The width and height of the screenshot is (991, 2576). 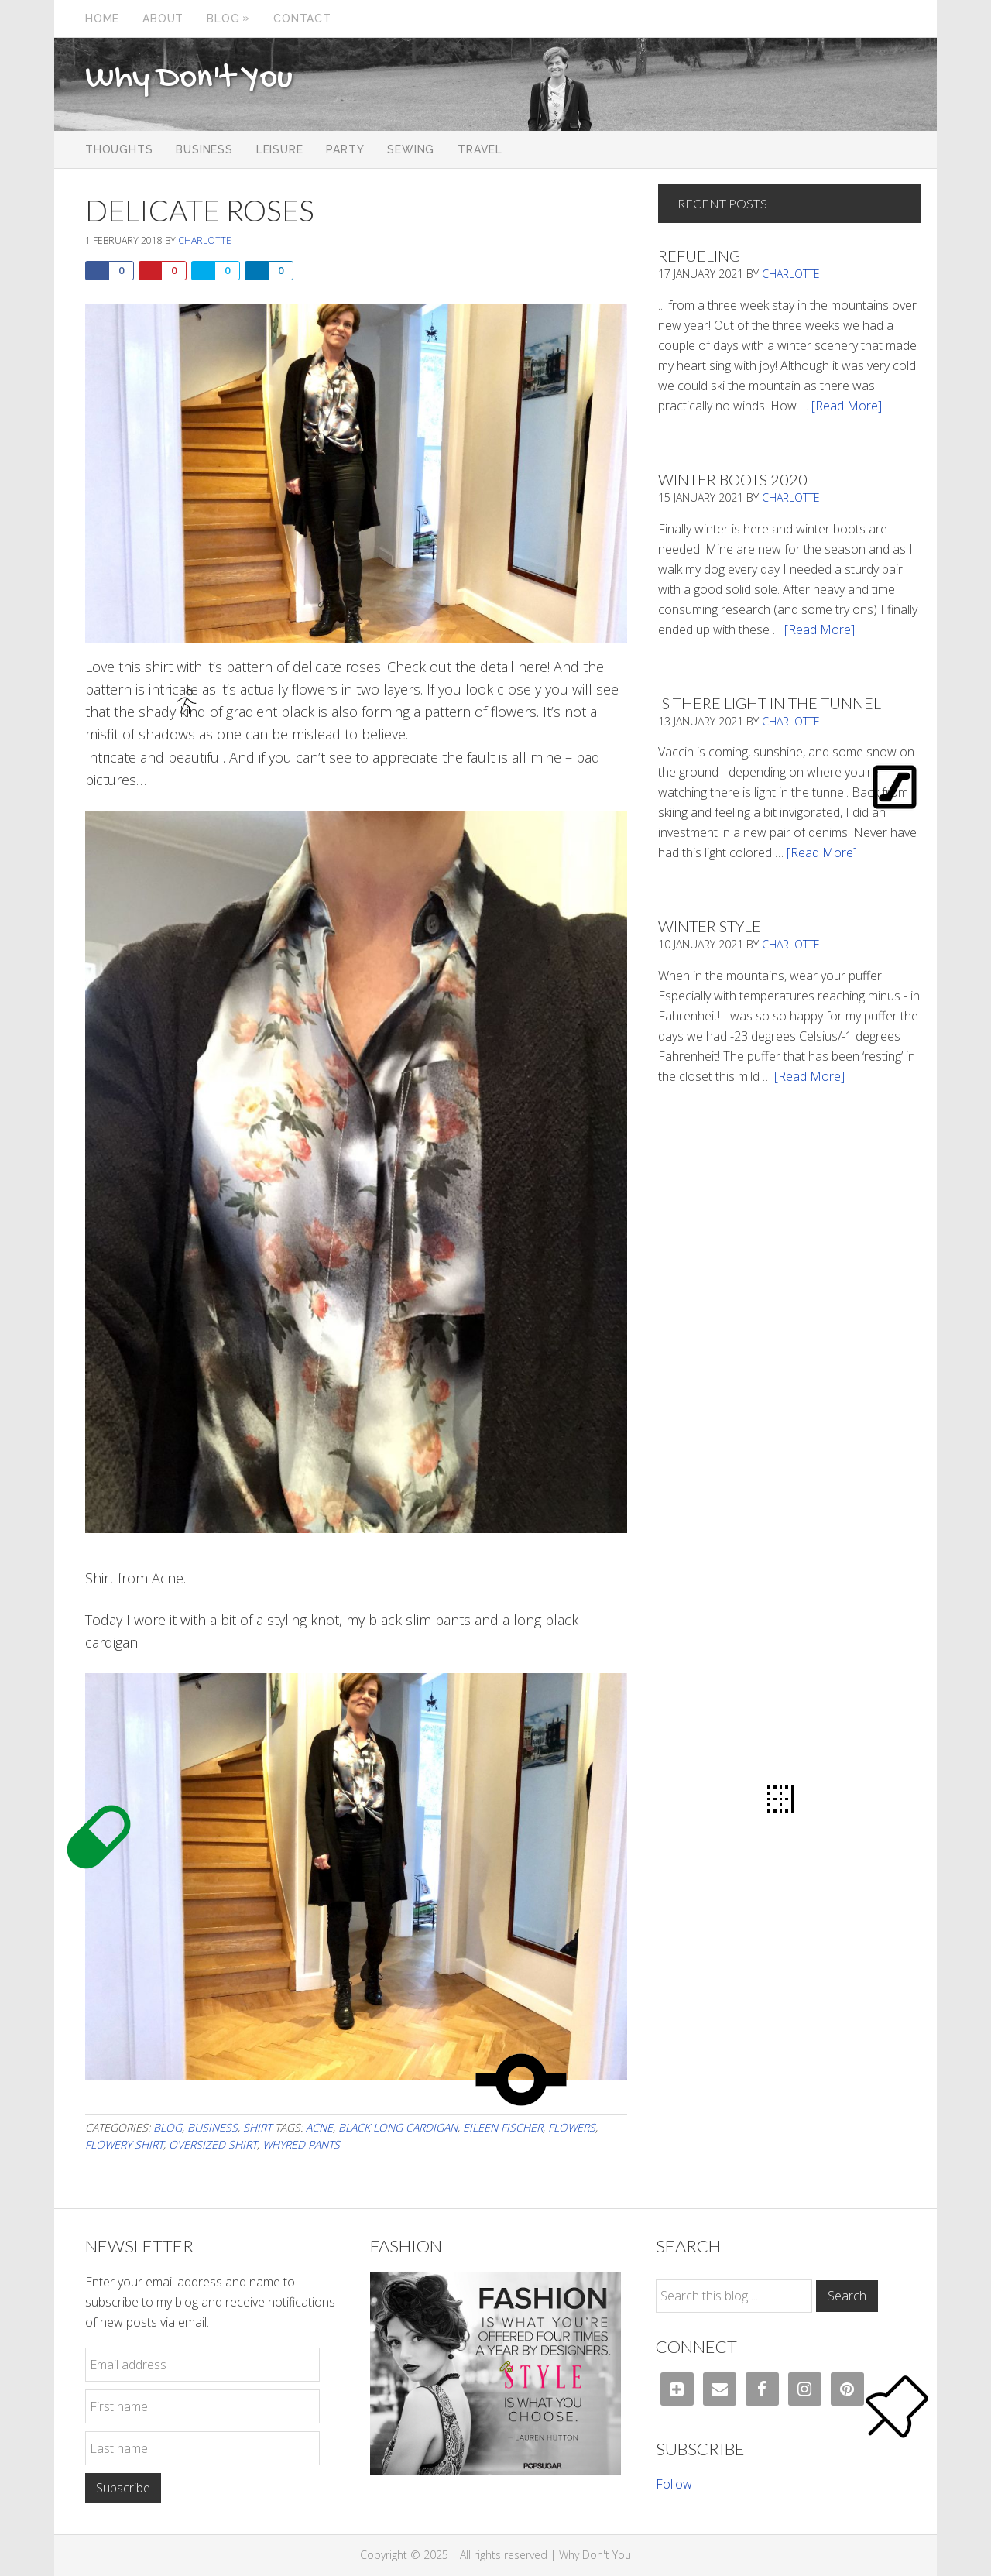 I want to click on indicates escalator location in a building or transit station, so click(x=894, y=787).